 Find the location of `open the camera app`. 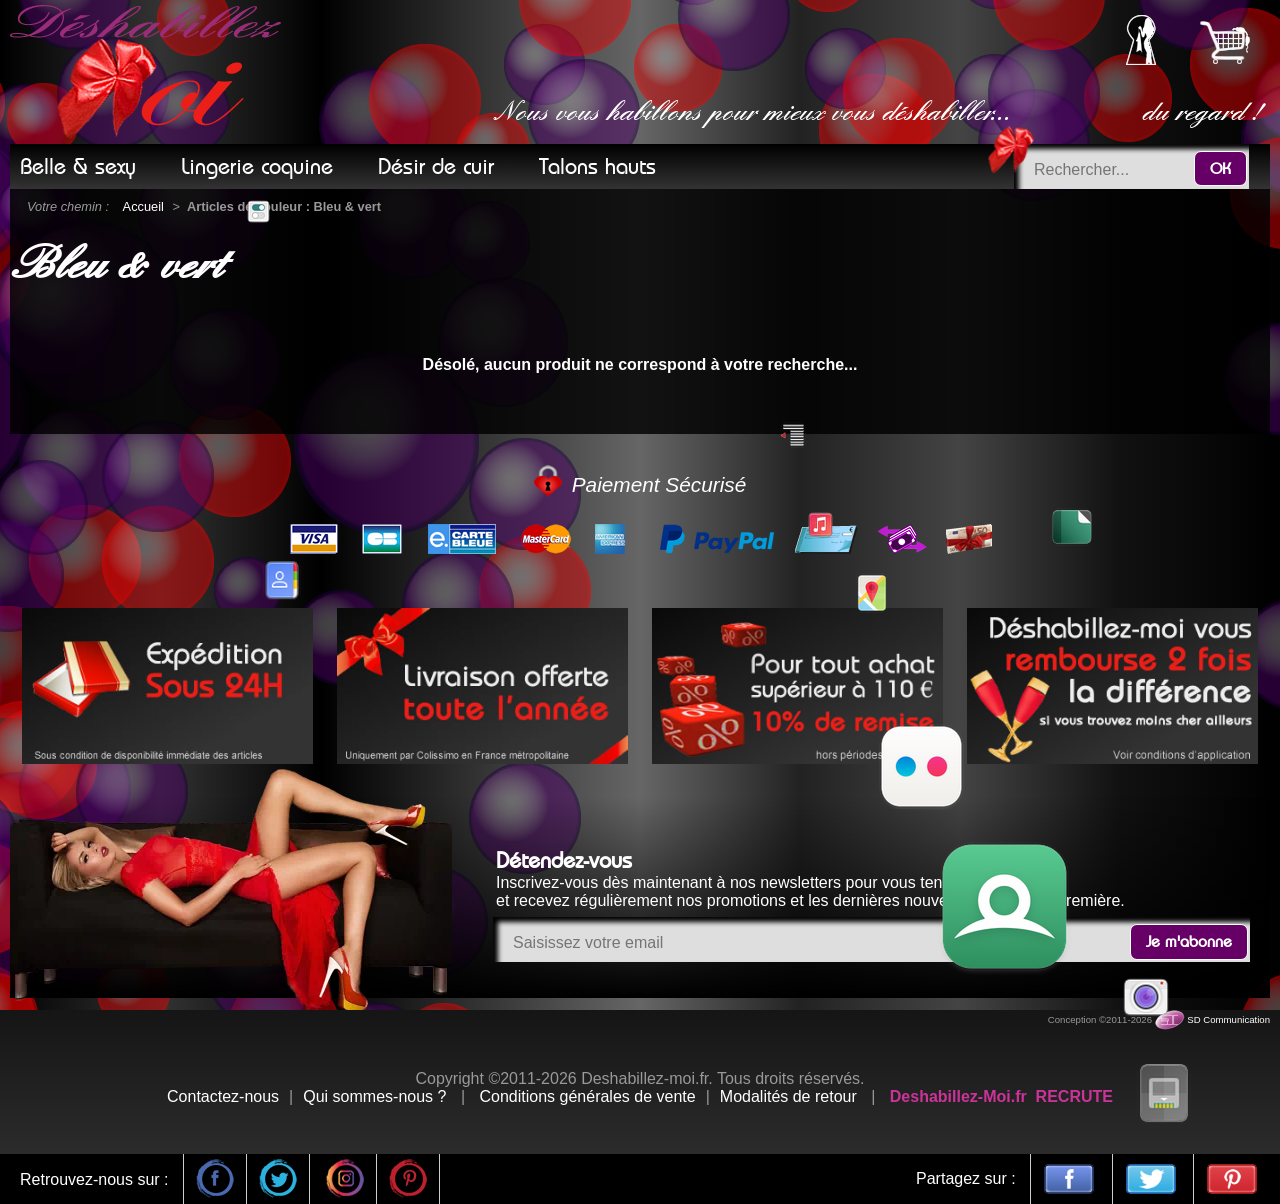

open the camera app is located at coordinates (1146, 997).